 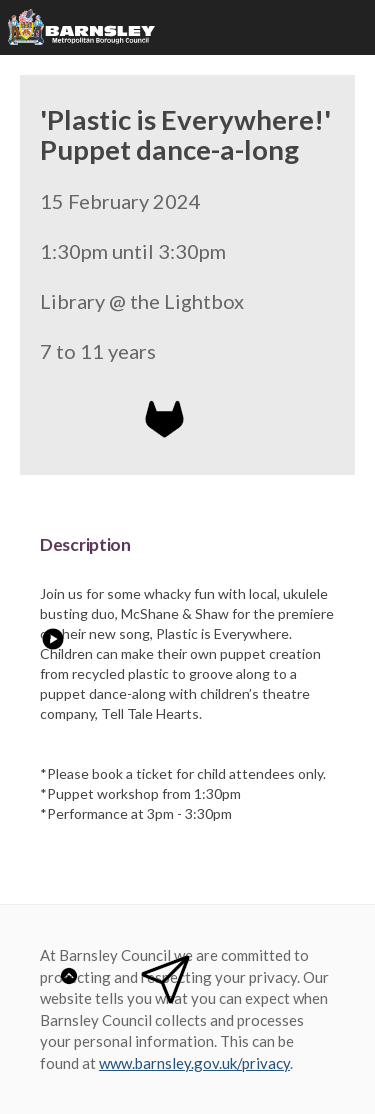 I want to click on scroll to top of page, so click(x=69, y=976).